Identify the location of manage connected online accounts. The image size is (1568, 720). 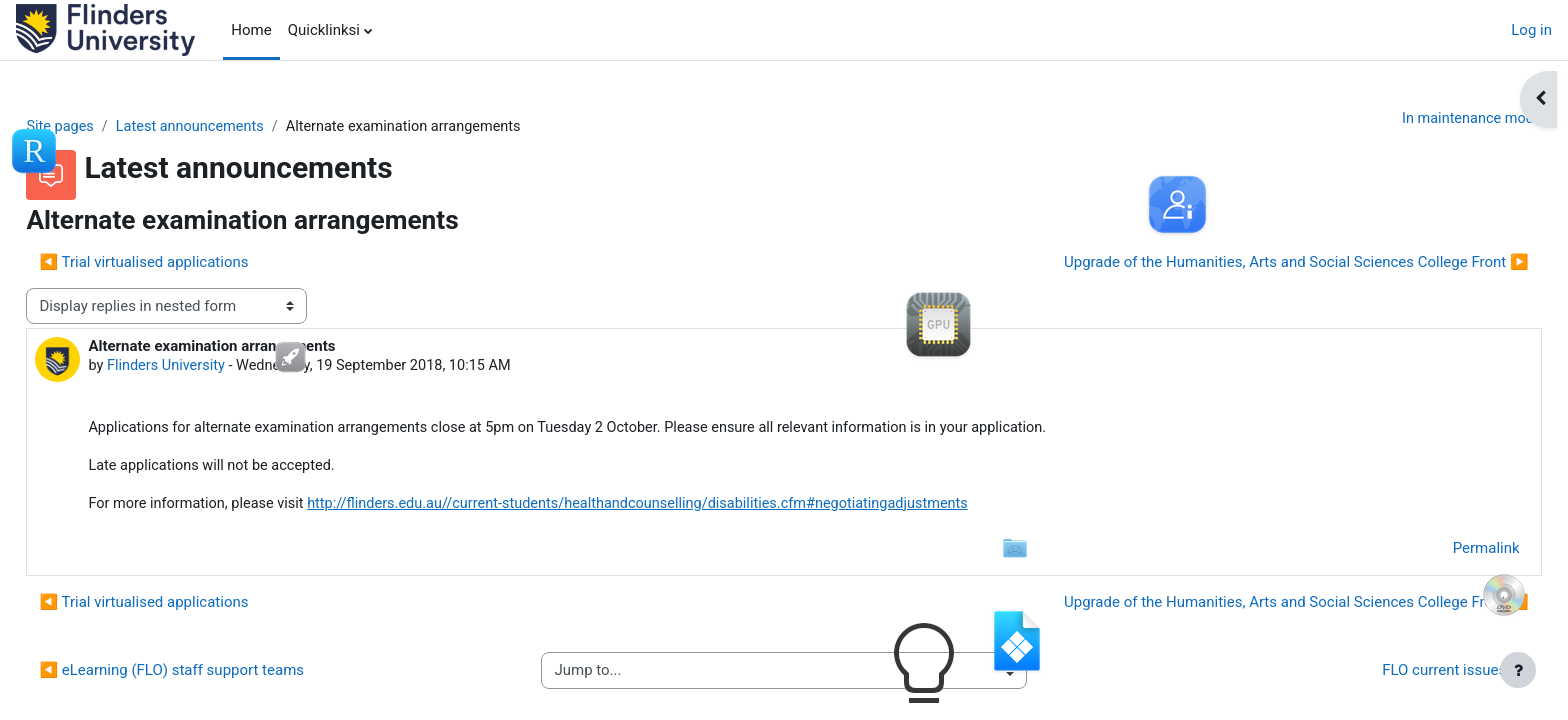
(1177, 205).